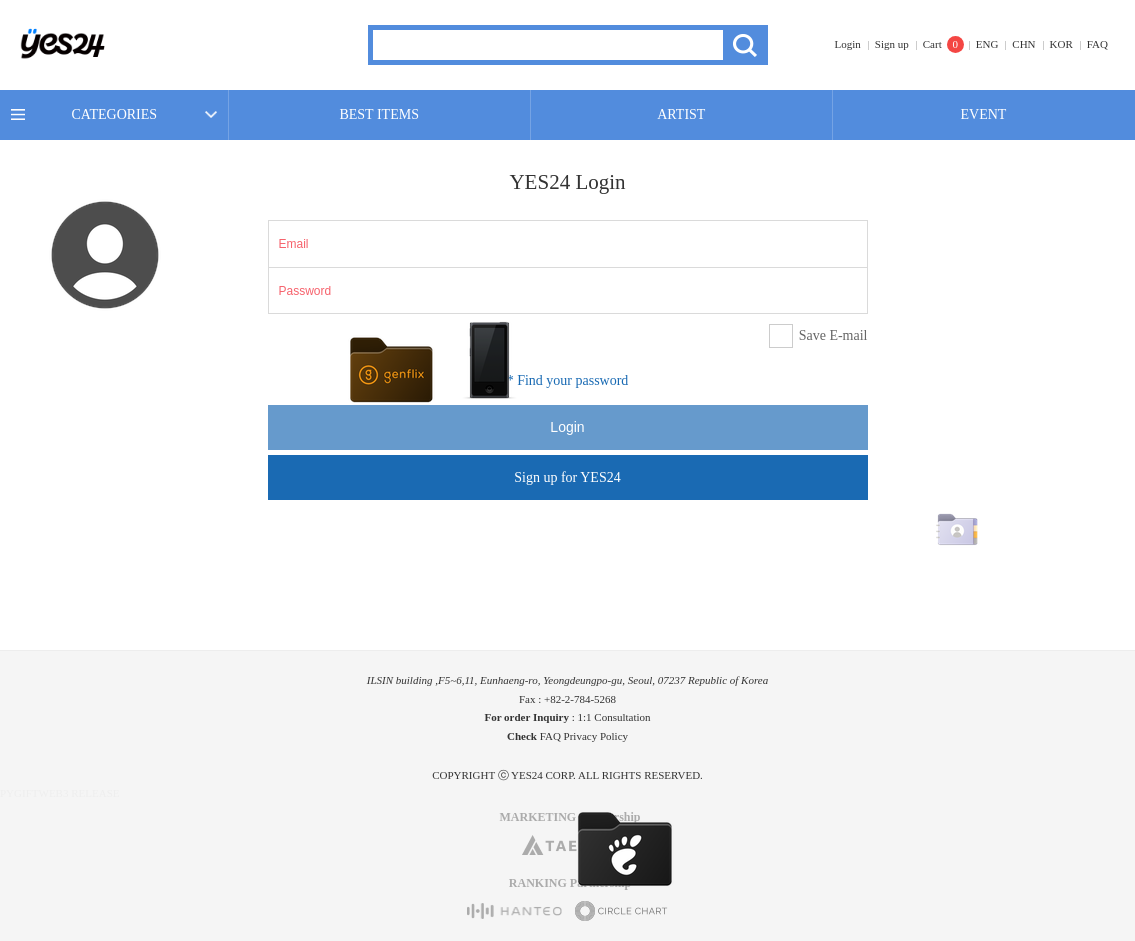  Describe the element at coordinates (957, 530) in the screenshot. I see `open microsoft contacts folder` at that location.